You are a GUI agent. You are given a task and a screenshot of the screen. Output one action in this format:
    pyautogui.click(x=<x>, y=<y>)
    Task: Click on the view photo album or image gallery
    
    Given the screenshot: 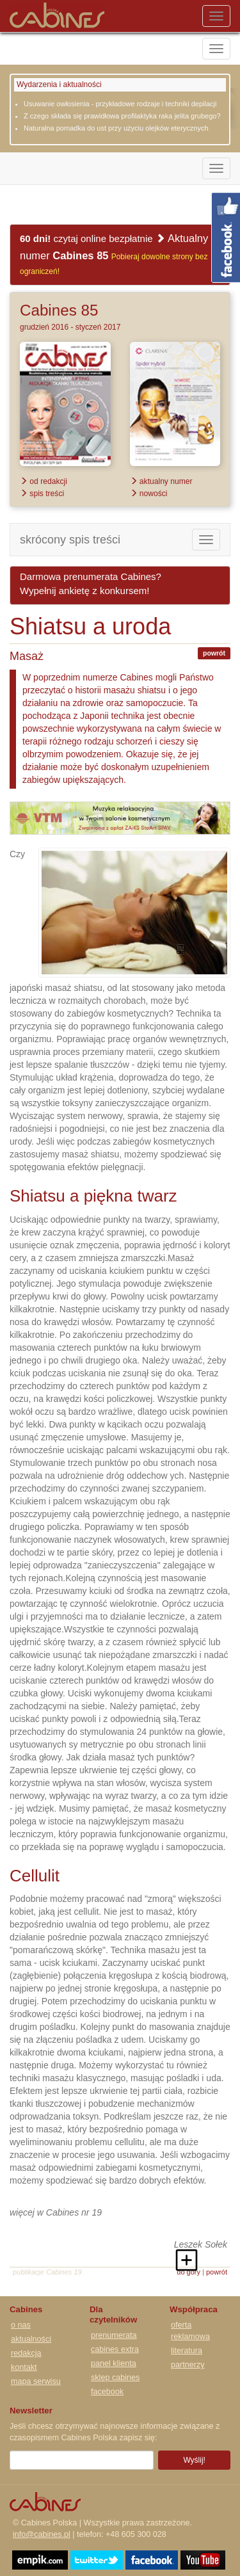 What is the action you would take?
    pyautogui.click(x=180, y=949)
    